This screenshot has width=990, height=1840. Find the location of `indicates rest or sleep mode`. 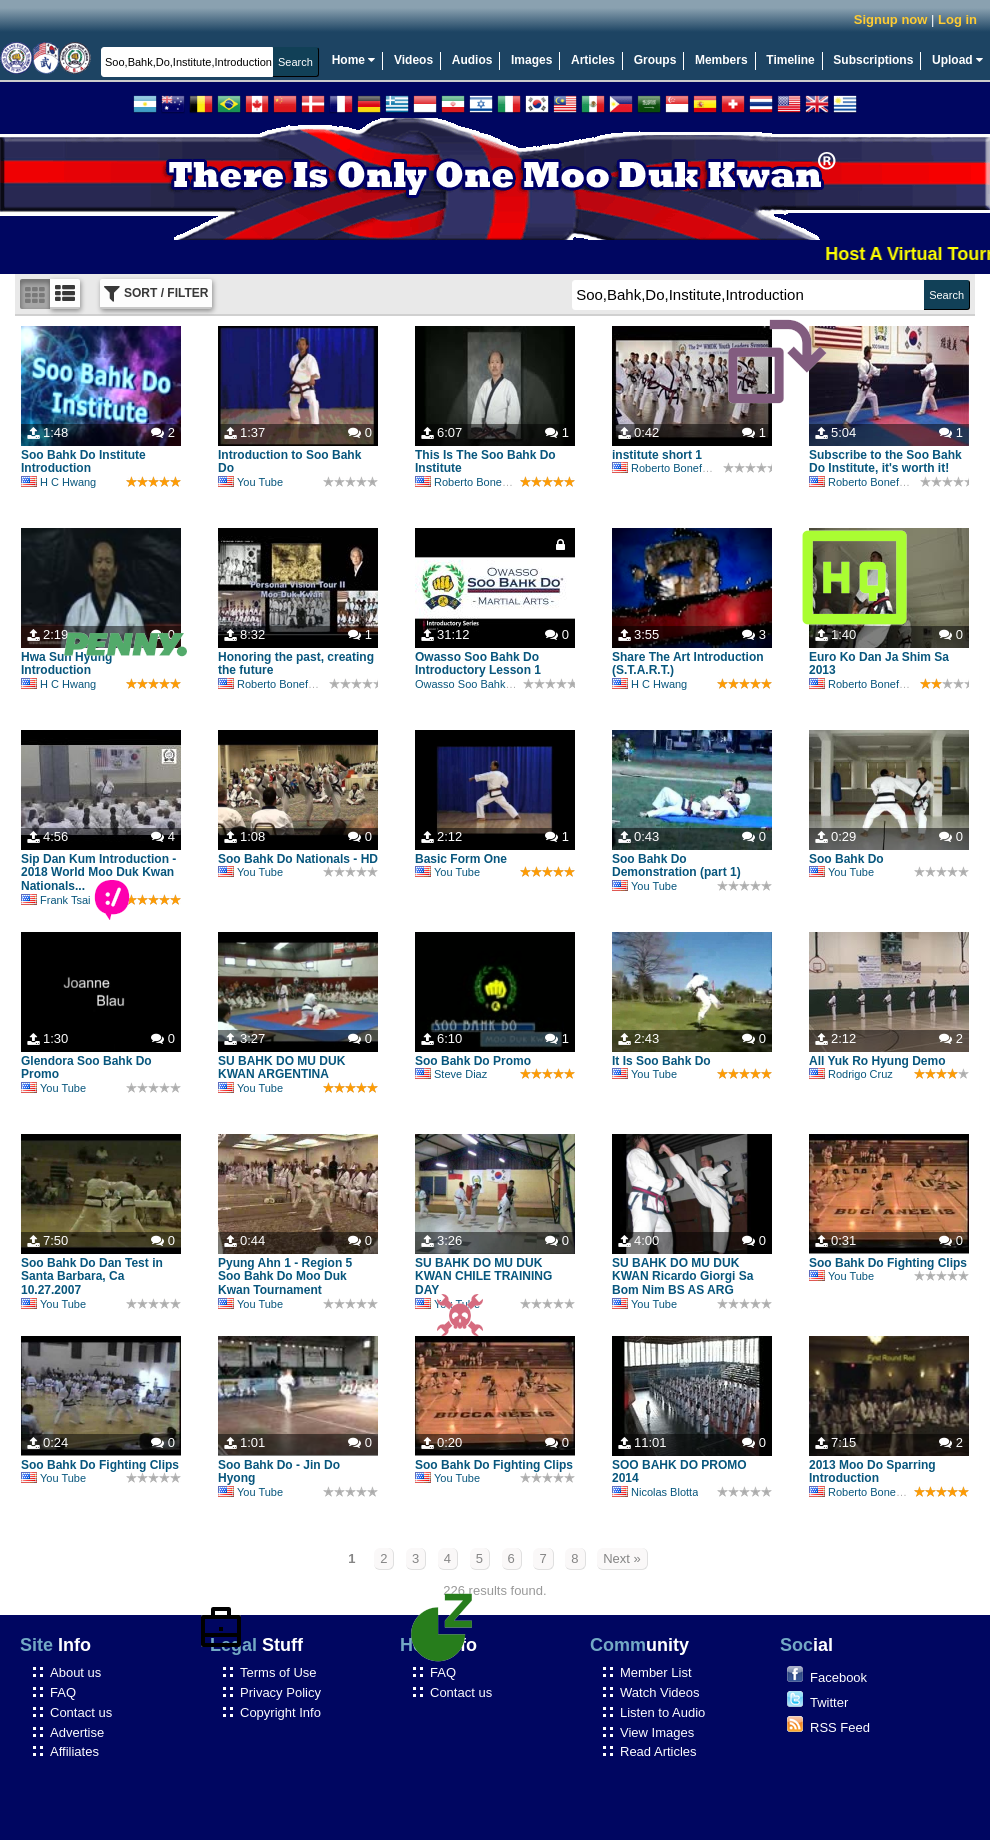

indicates rest or sleep mode is located at coordinates (441, 1627).